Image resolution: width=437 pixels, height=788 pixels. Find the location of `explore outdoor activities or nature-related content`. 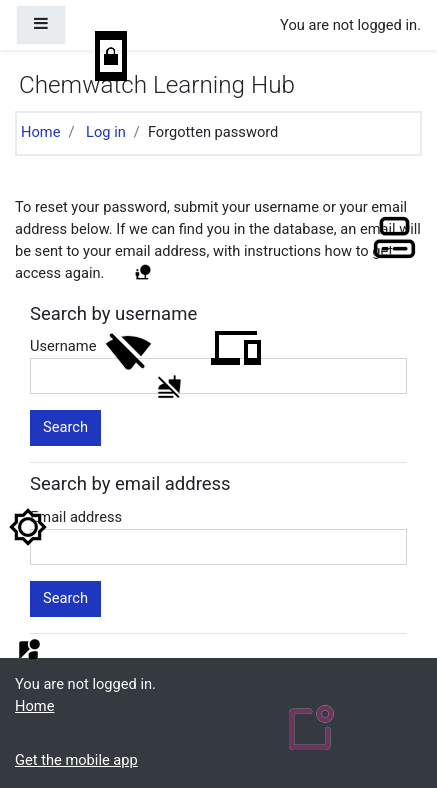

explore outdoor activities or nature-related content is located at coordinates (143, 272).